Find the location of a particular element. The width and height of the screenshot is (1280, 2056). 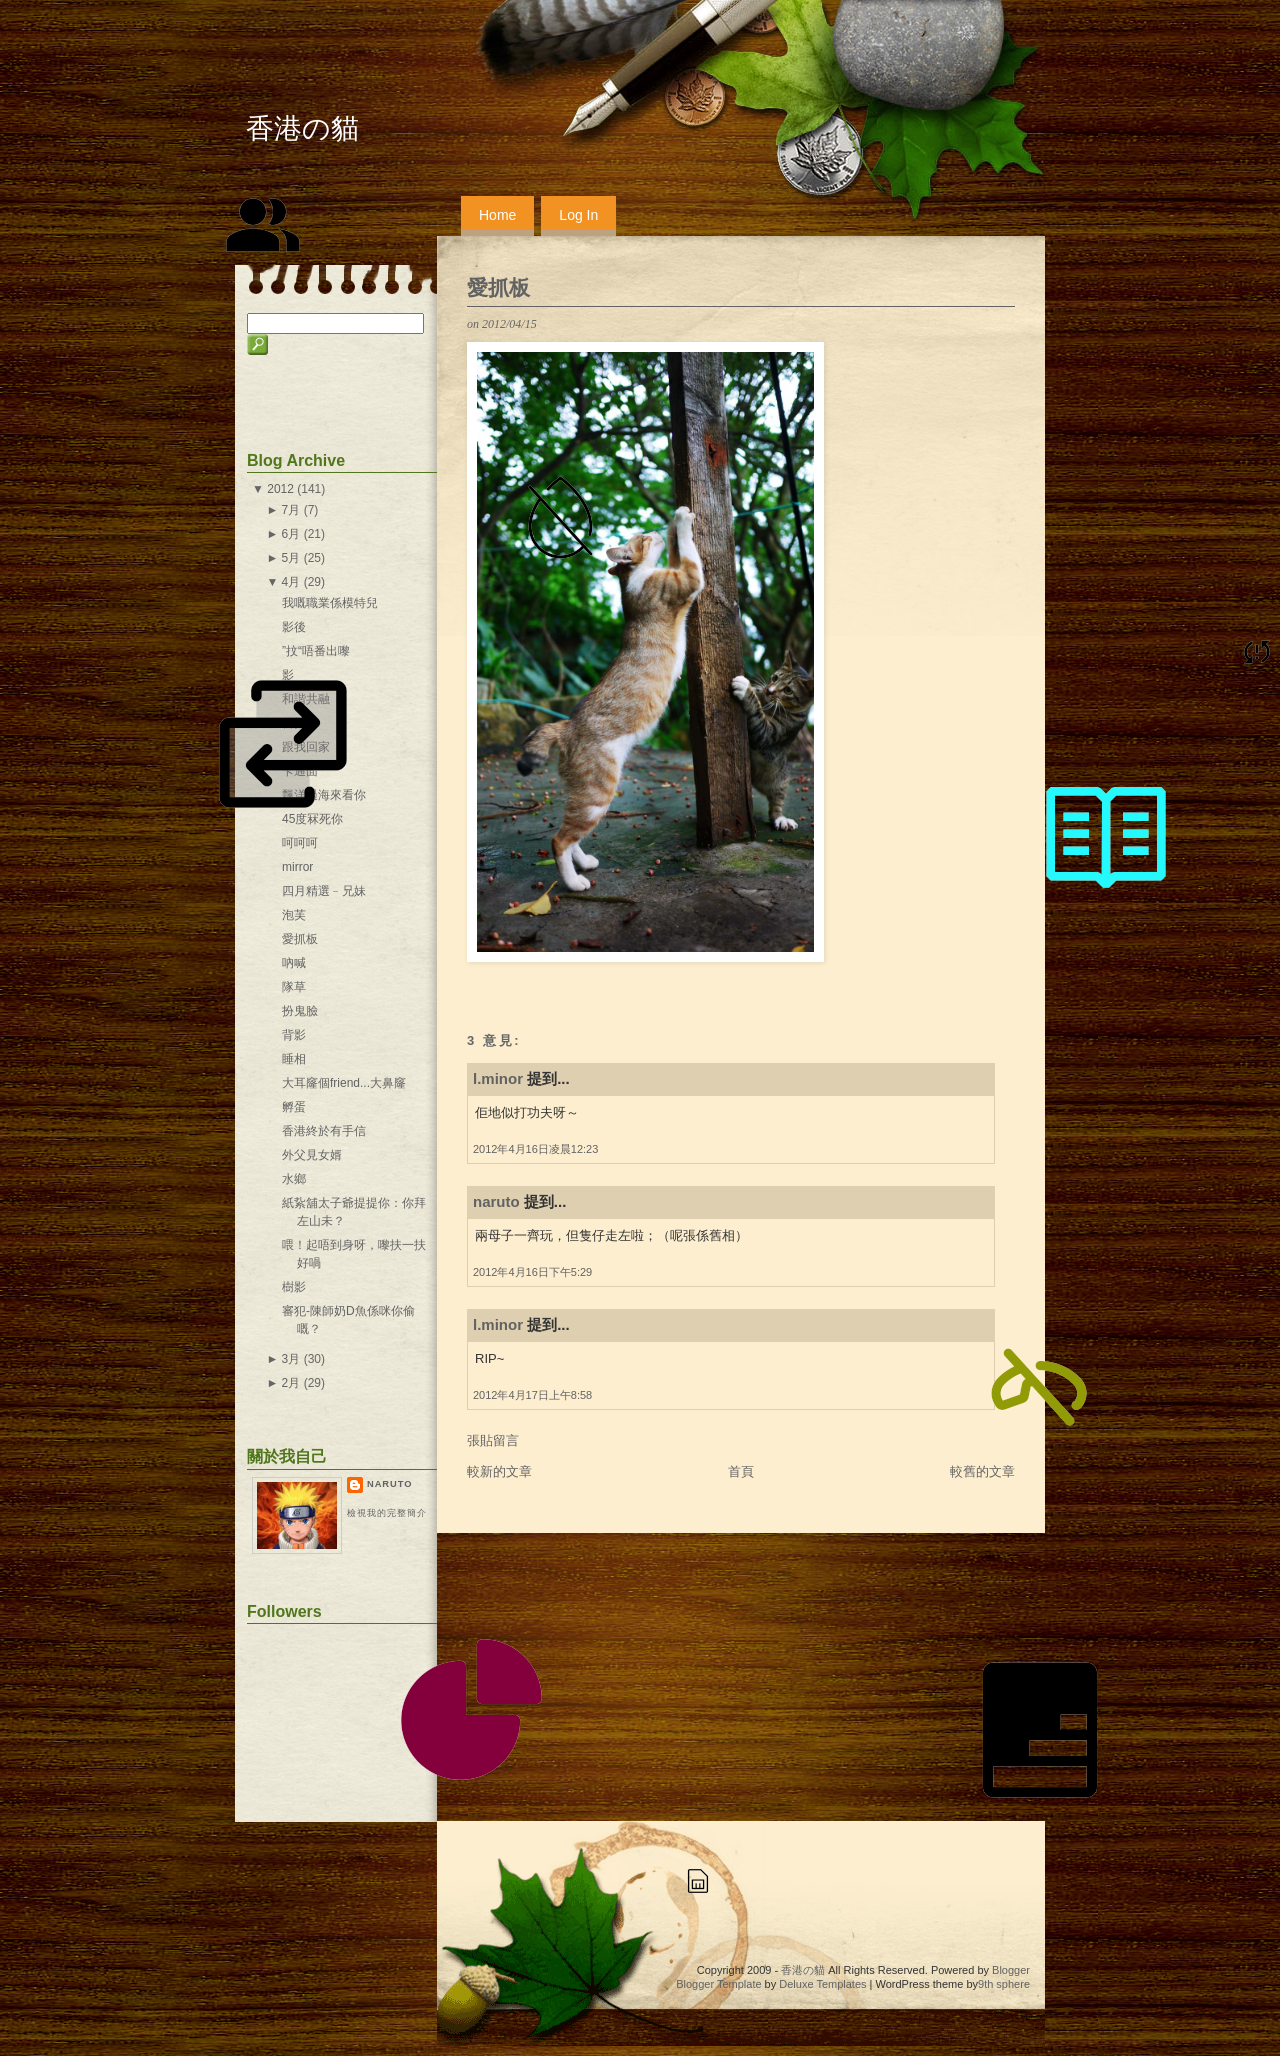

view analytics or statistics breakdown is located at coordinates (471, 1709).